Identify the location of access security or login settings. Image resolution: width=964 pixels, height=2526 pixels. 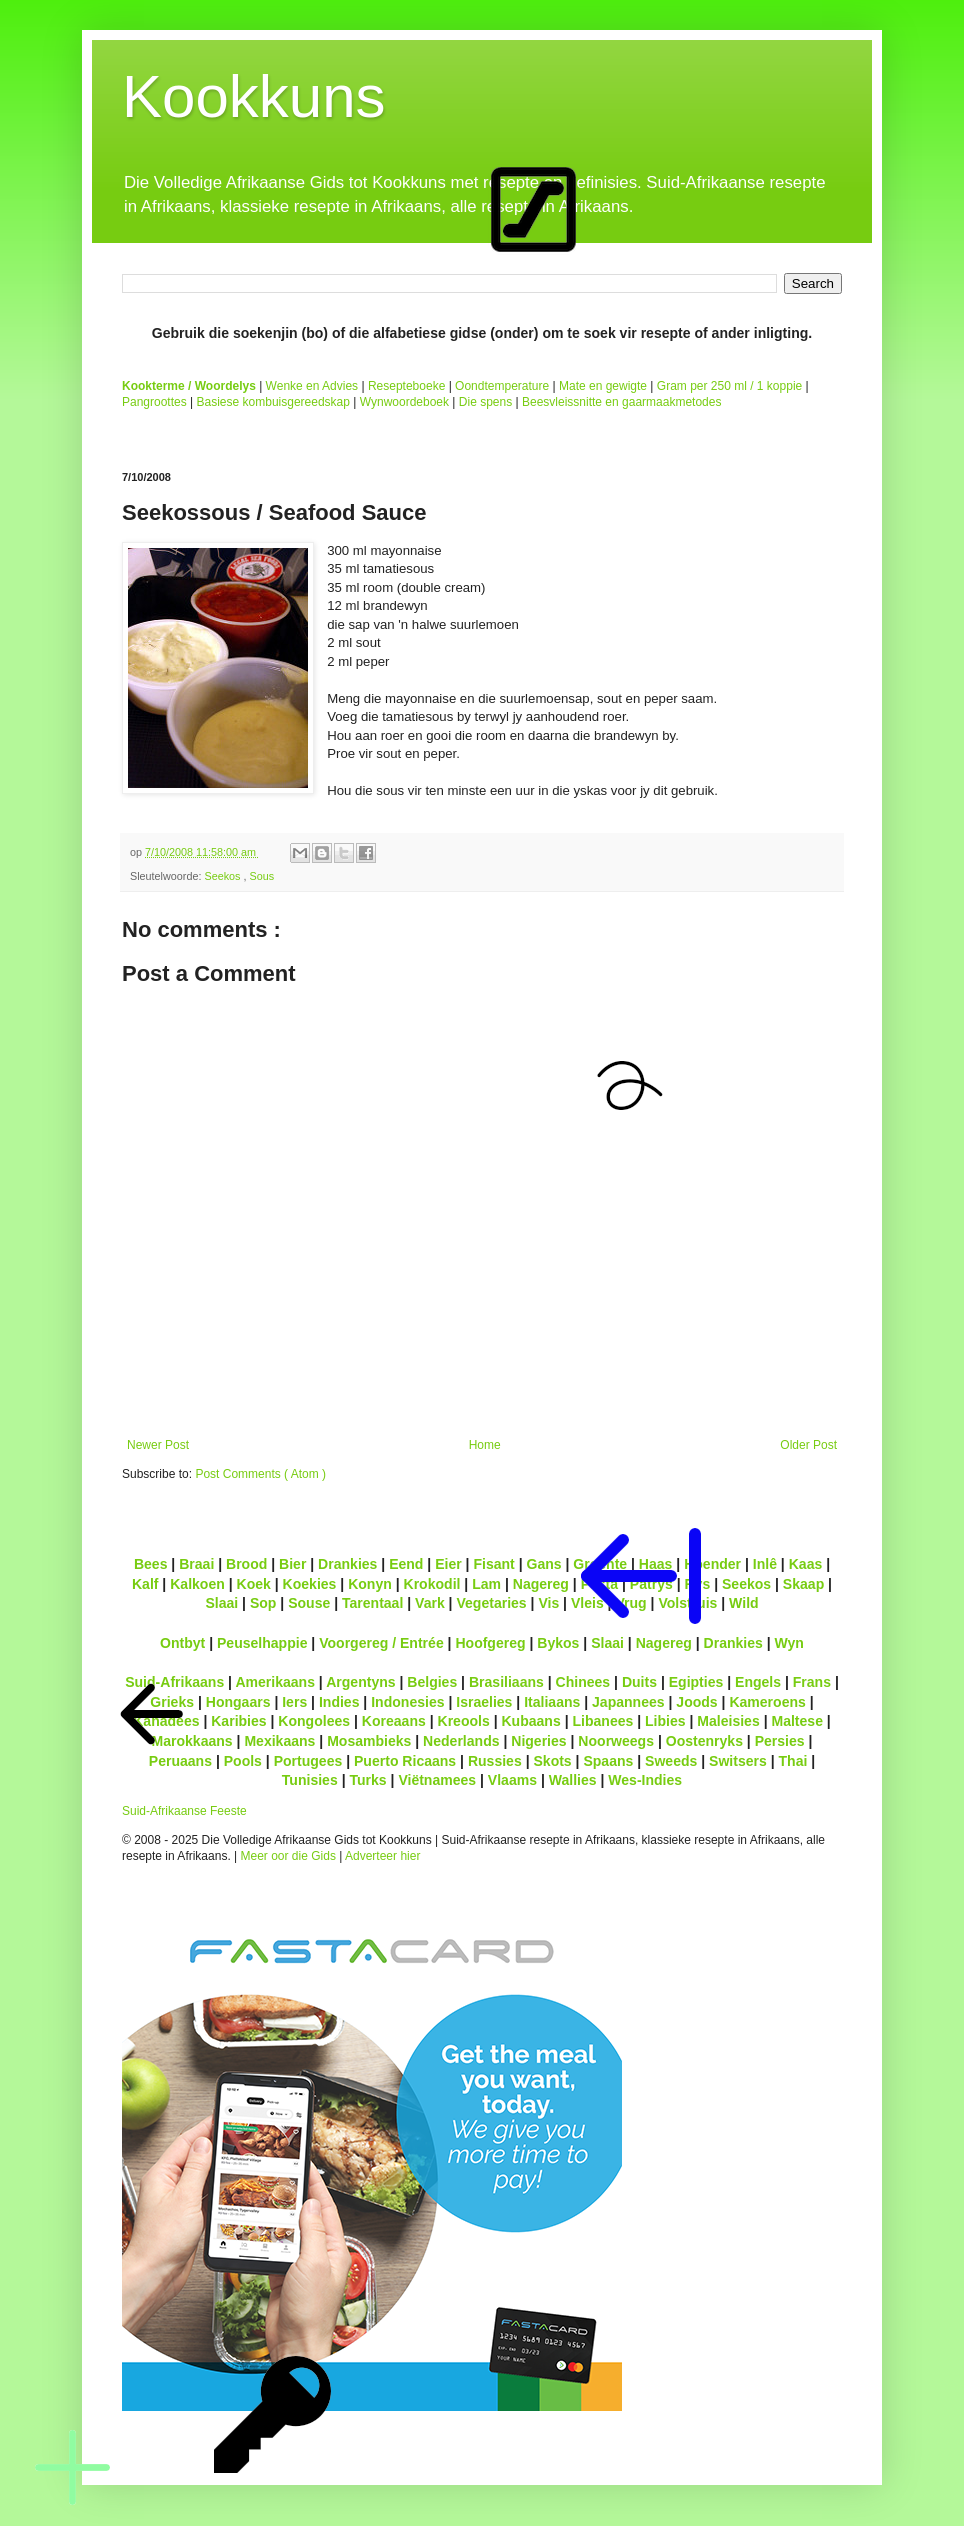
(272, 2414).